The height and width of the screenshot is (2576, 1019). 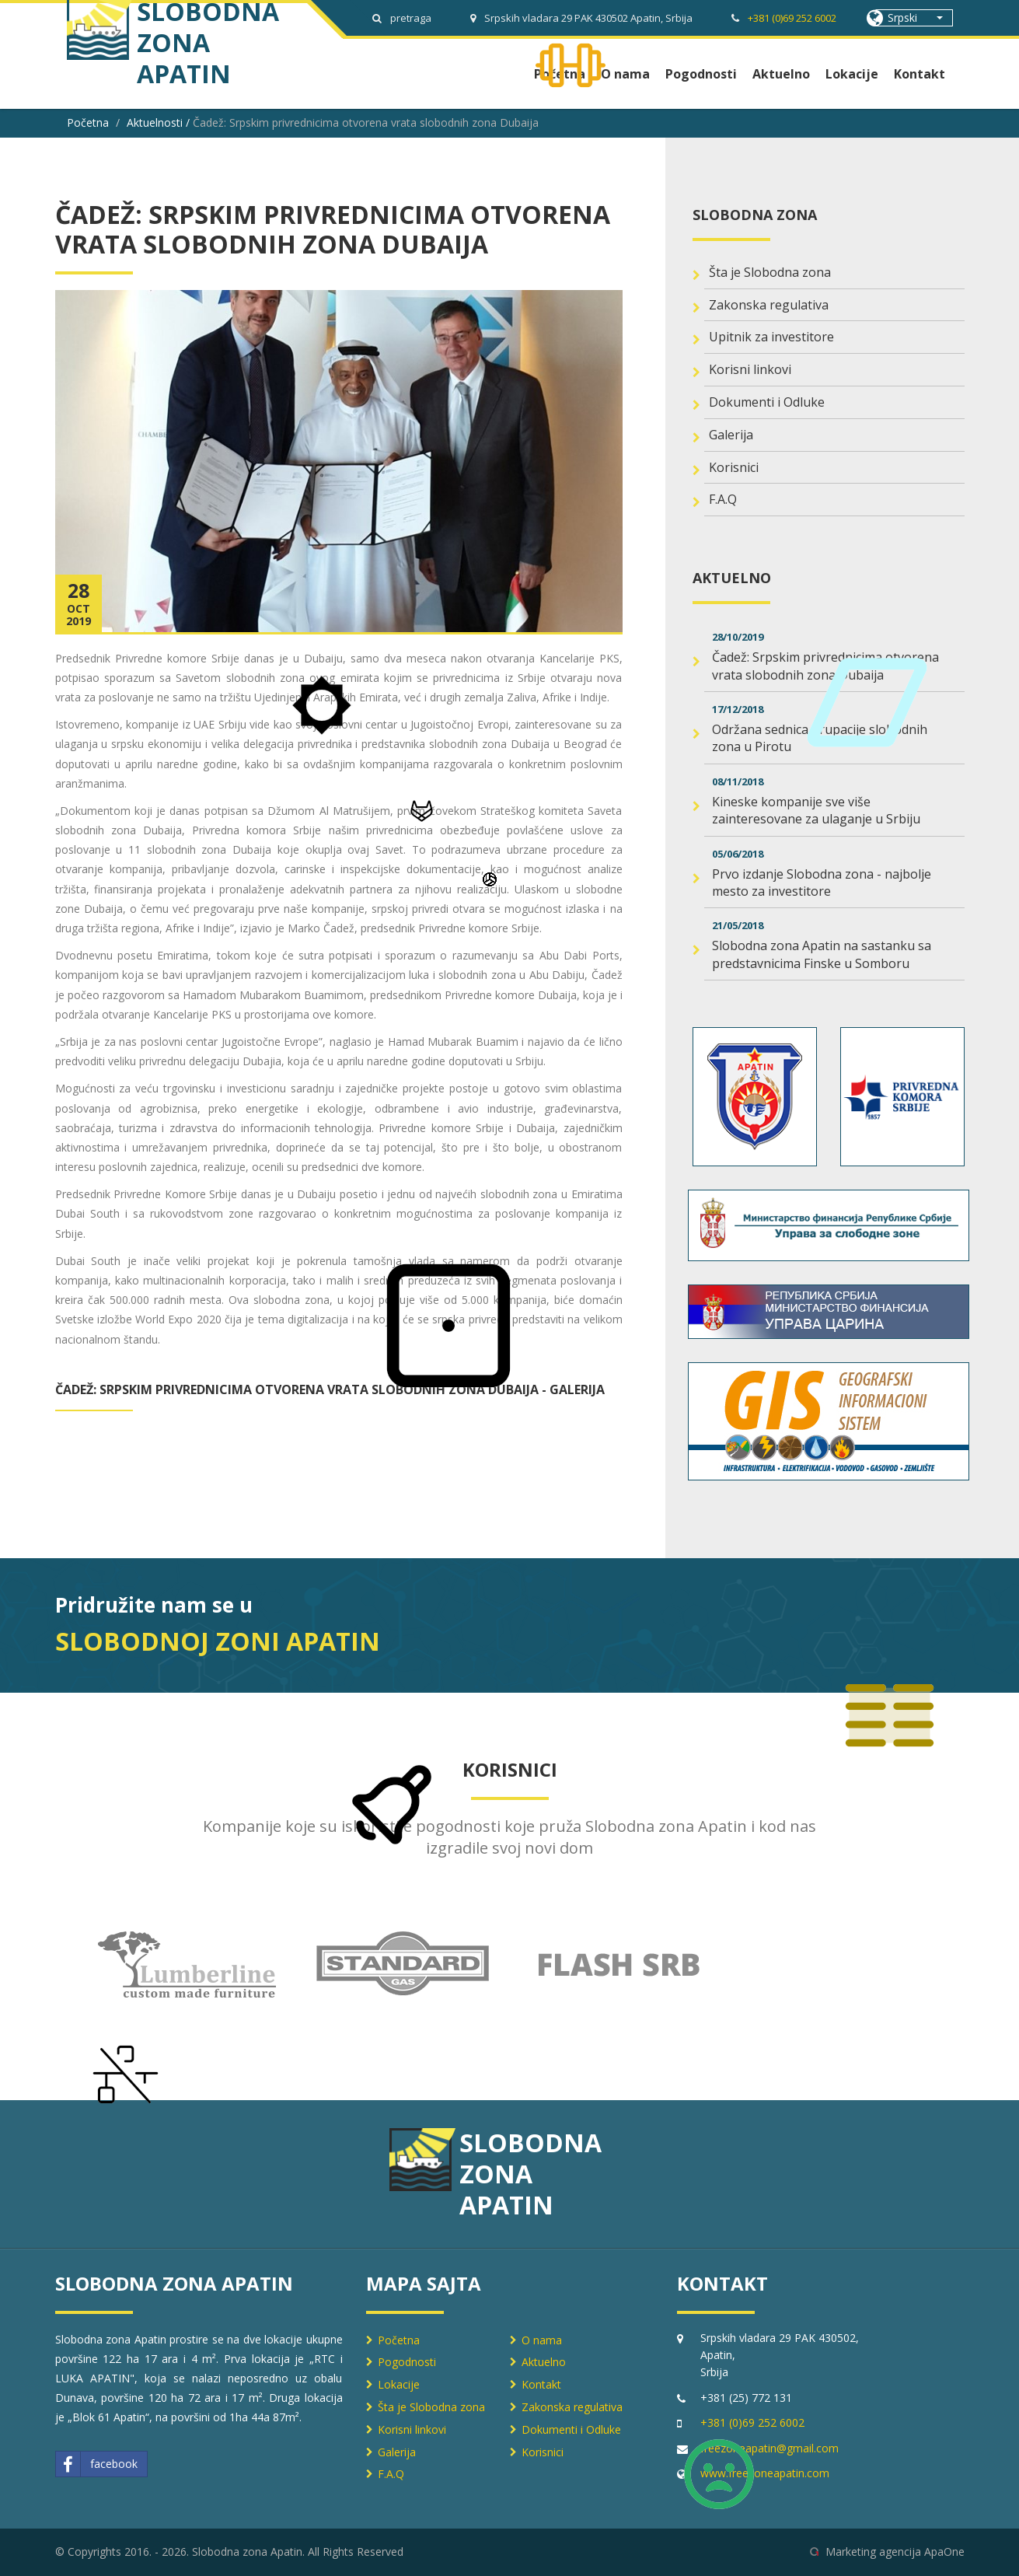 I want to click on view school notifications or alerts, so click(x=392, y=1805).